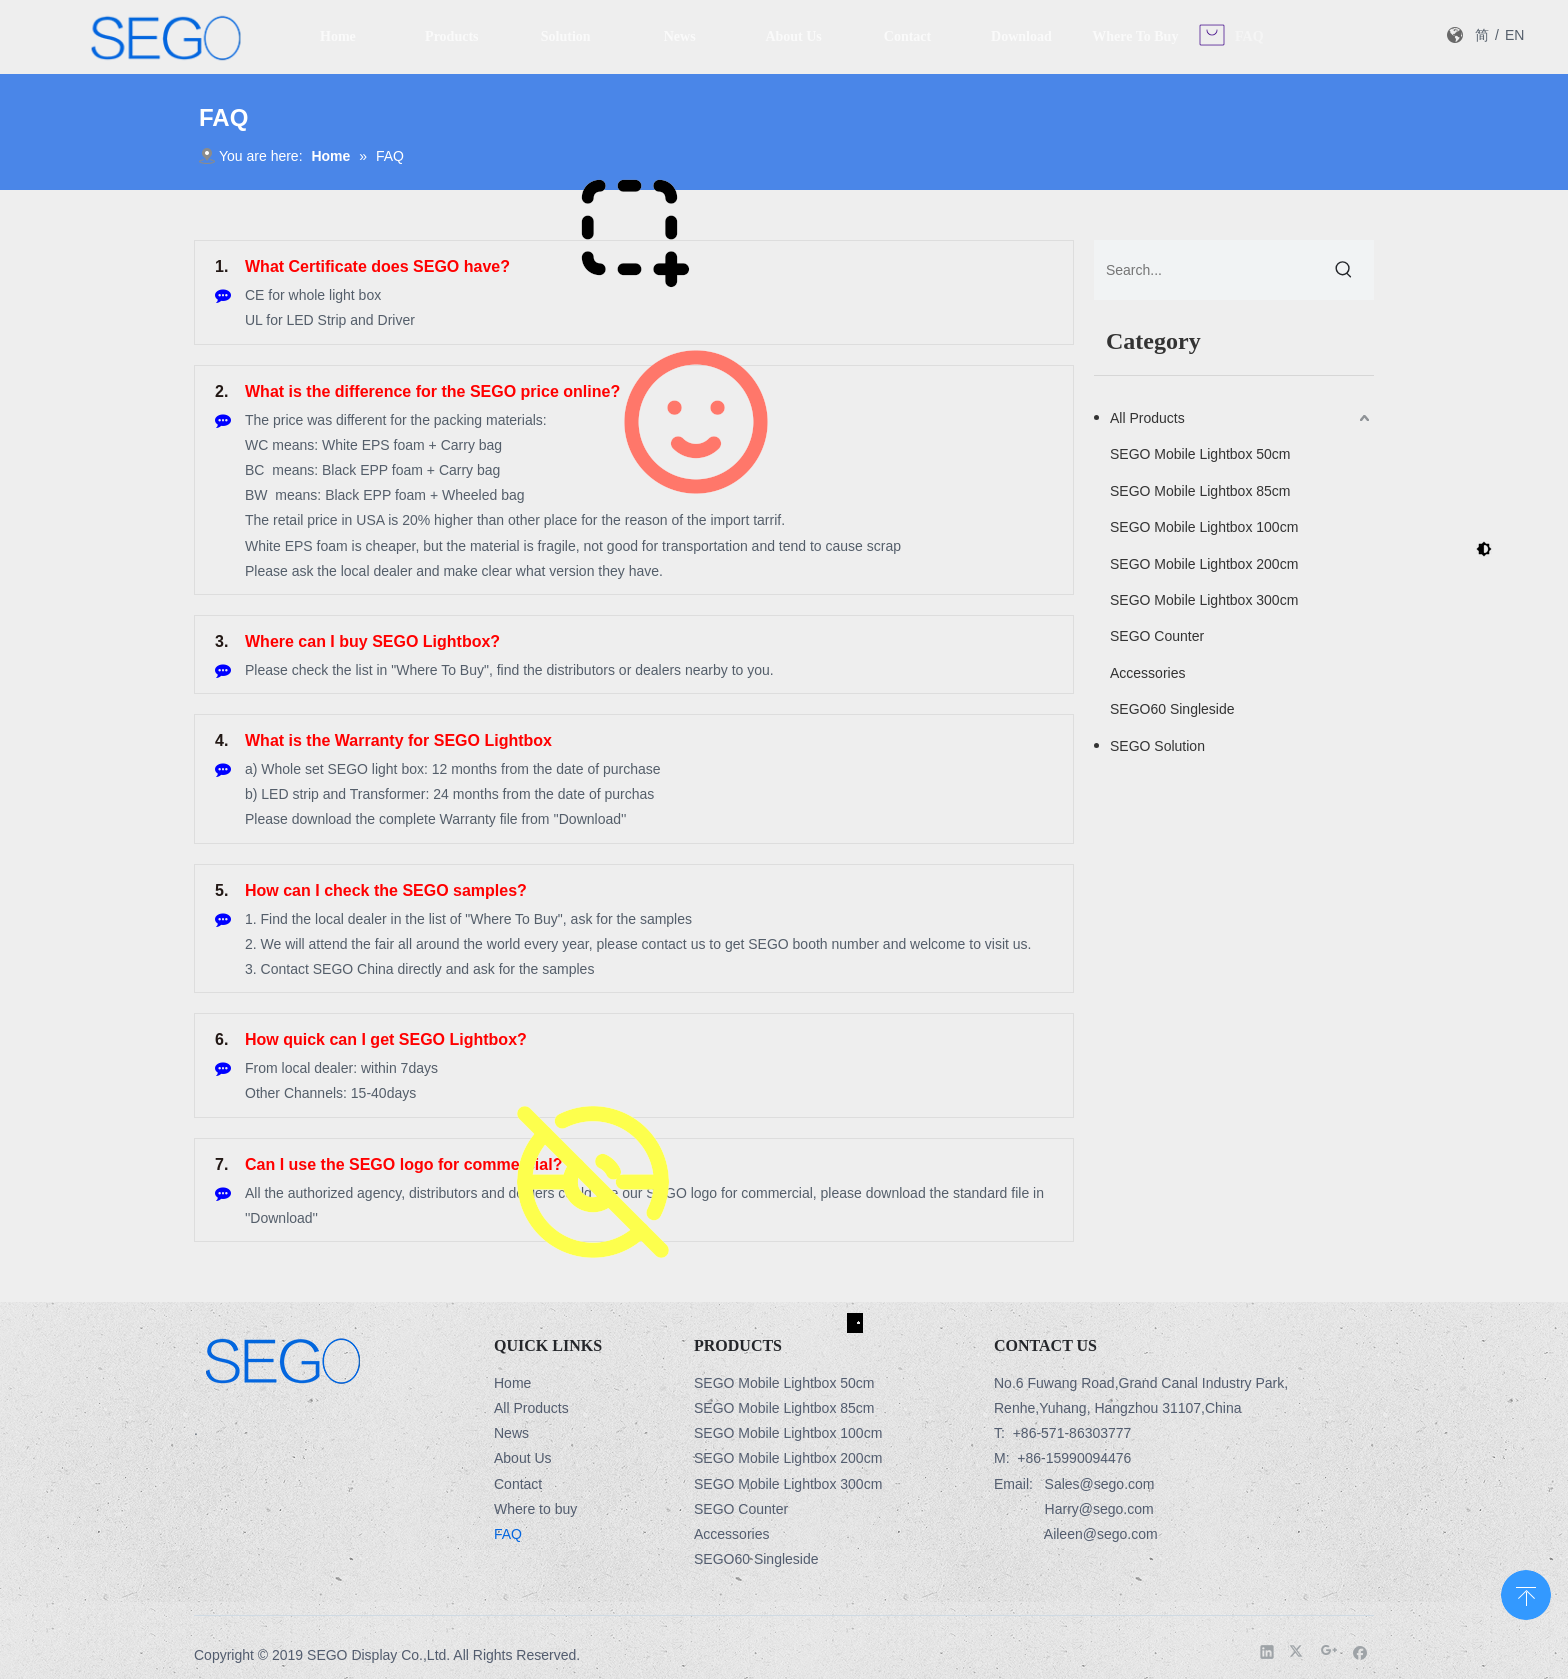  What do you see at coordinates (629, 227) in the screenshot?
I see `take a screenshot of the current screen` at bounding box center [629, 227].